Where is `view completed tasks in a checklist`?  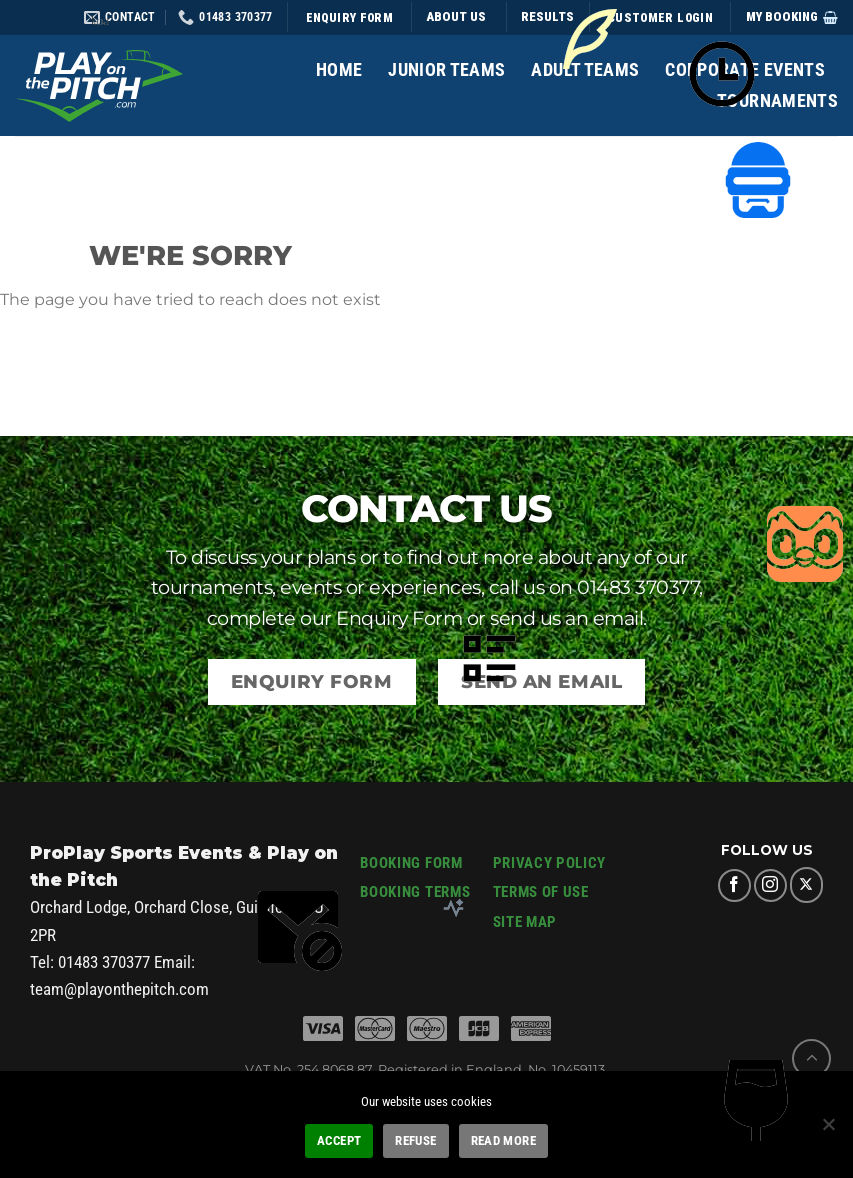 view completed tasks in a checklist is located at coordinates (489, 658).